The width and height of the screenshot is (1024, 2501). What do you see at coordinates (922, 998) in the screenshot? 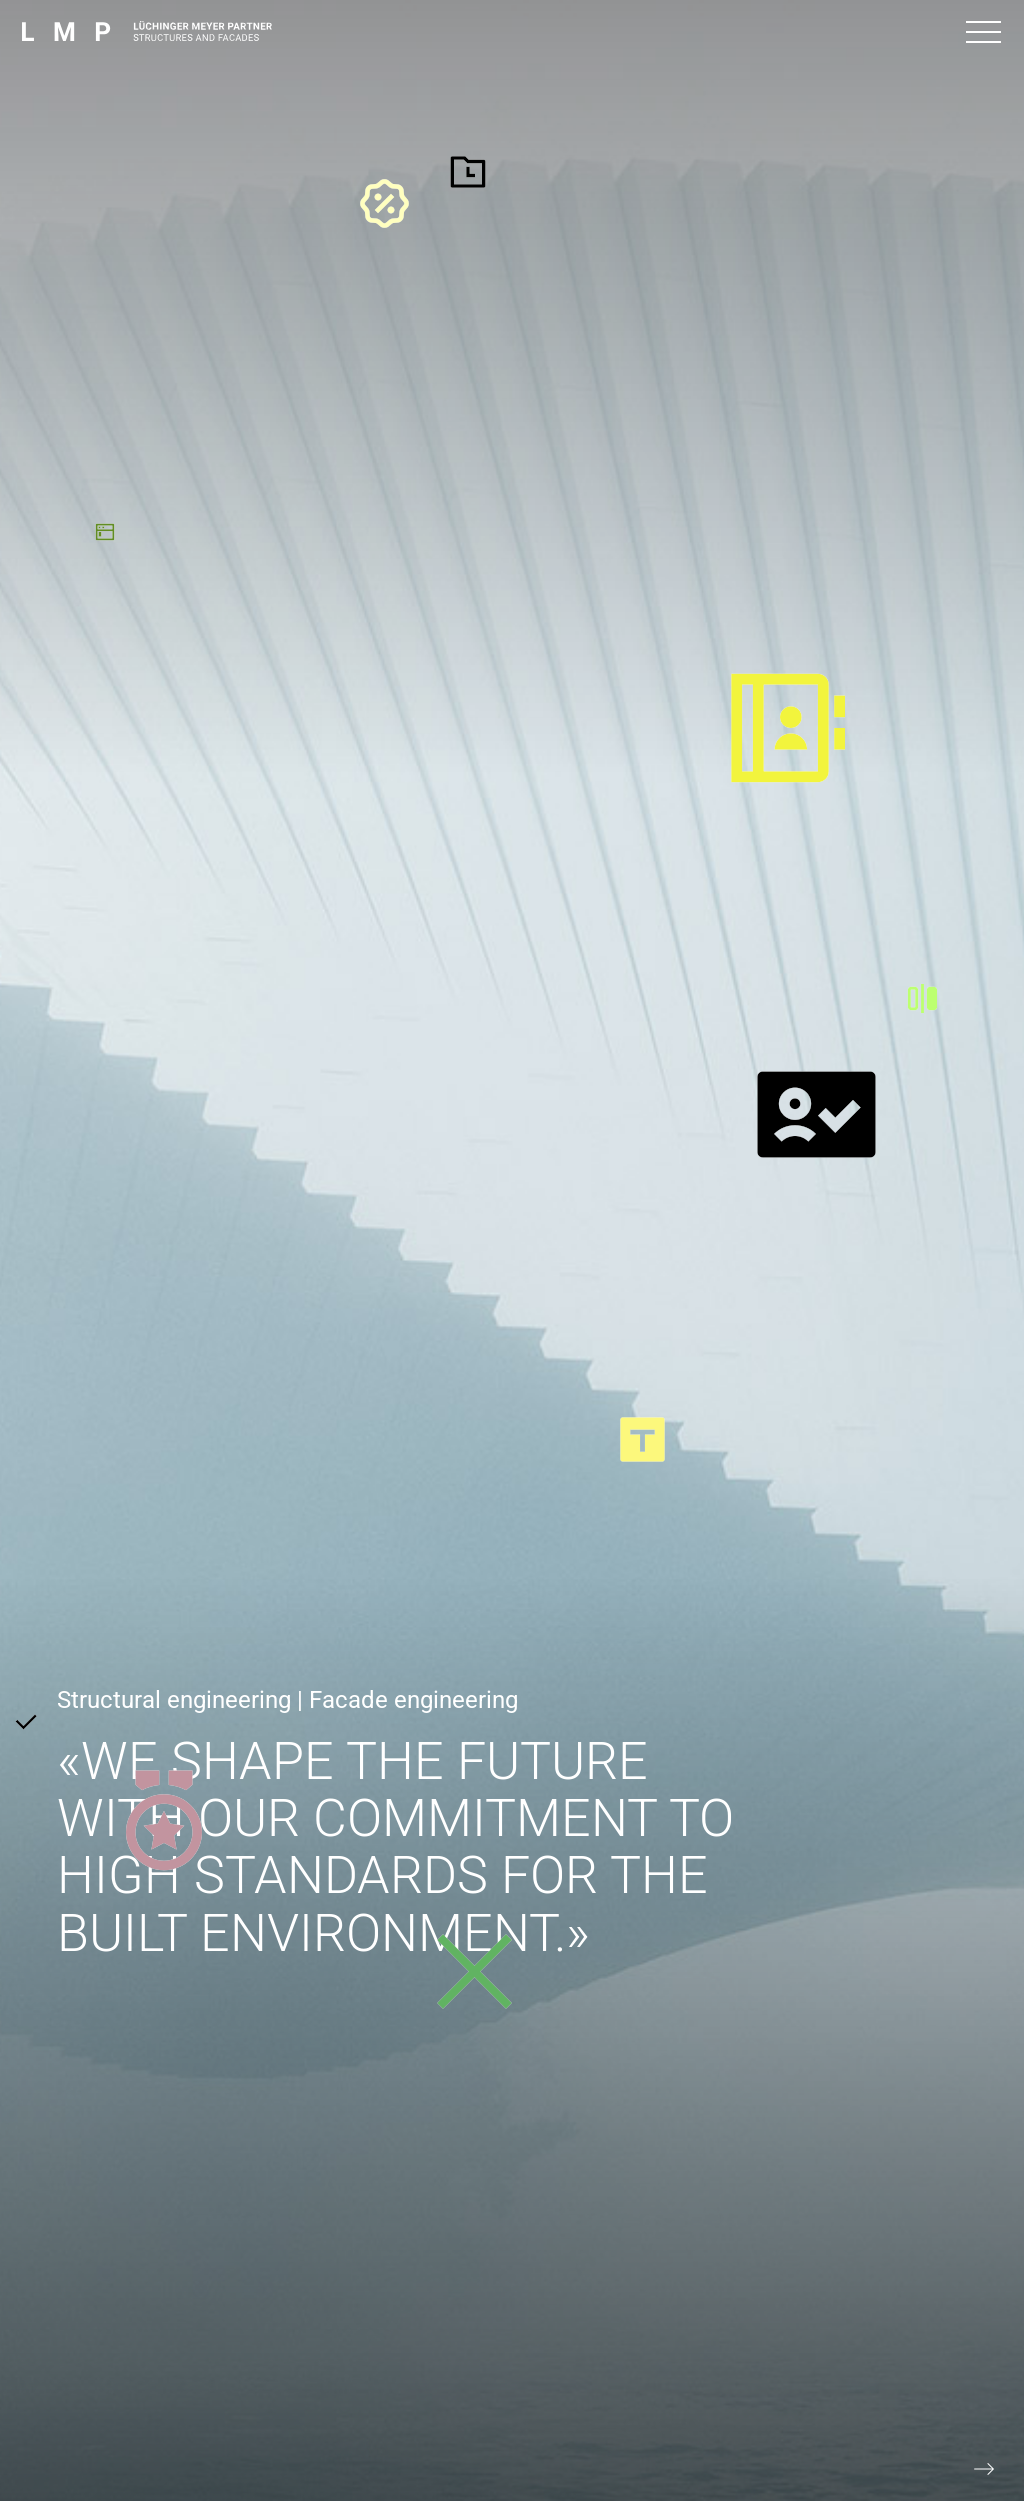
I see `flip image horizontally` at bounding box center [922, 998].